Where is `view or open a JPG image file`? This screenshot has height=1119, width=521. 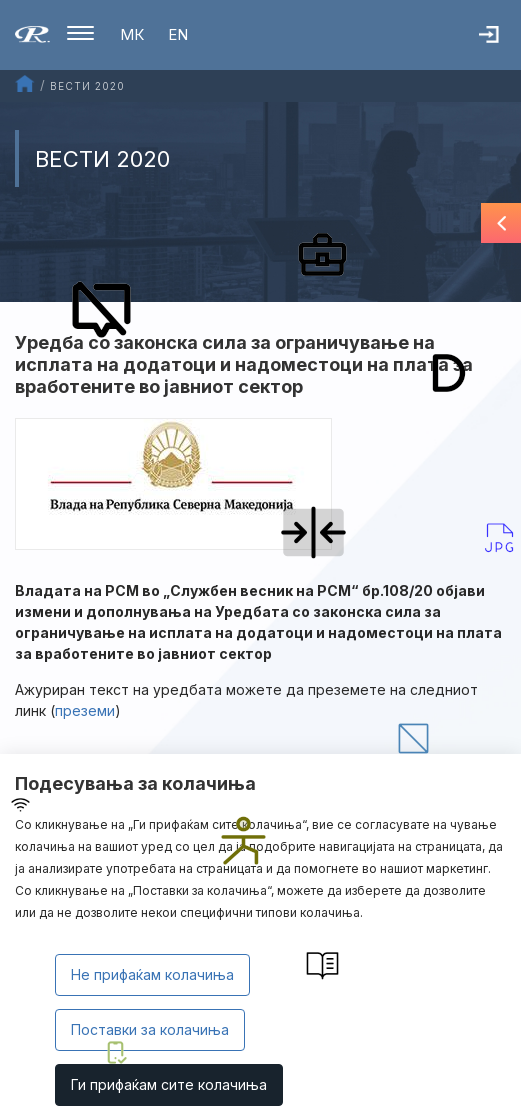
view or open a JPG image file is located at coordinates (500, 539).